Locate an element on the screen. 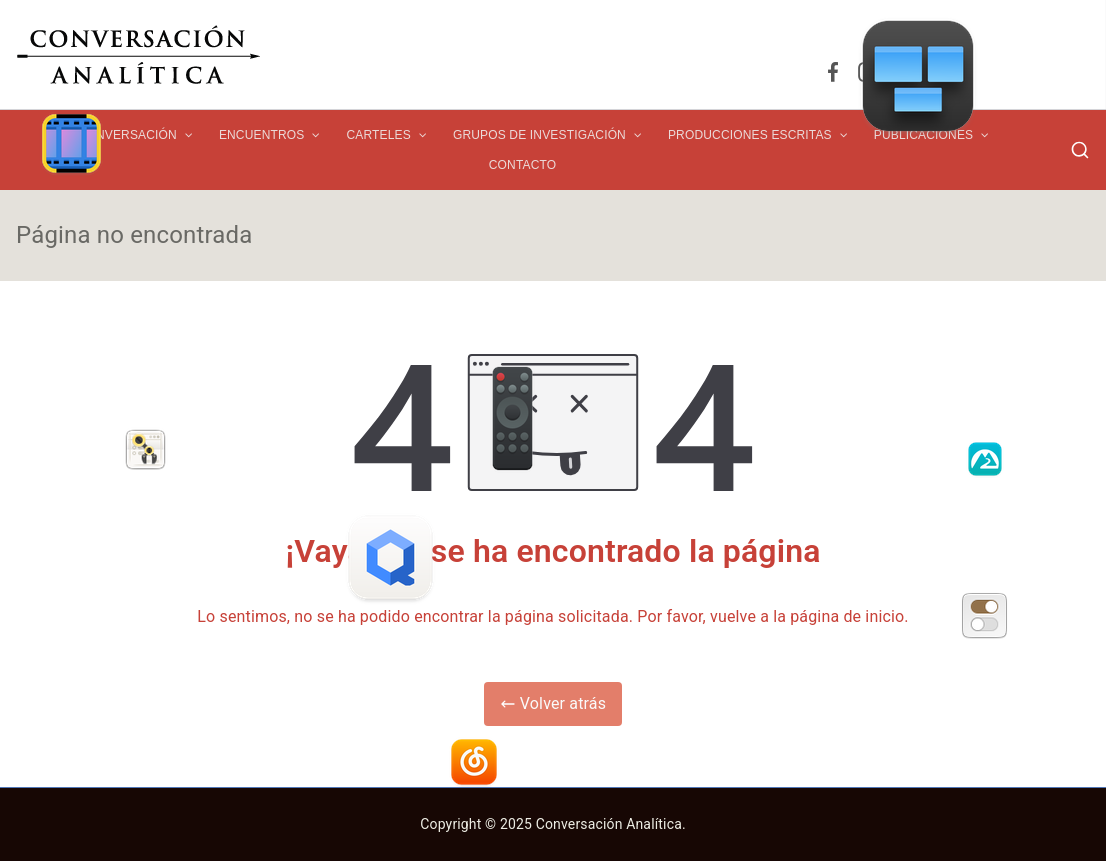 This screenshot has height=861, width=1106. open multitasking view is located at coordinates (918, 76).